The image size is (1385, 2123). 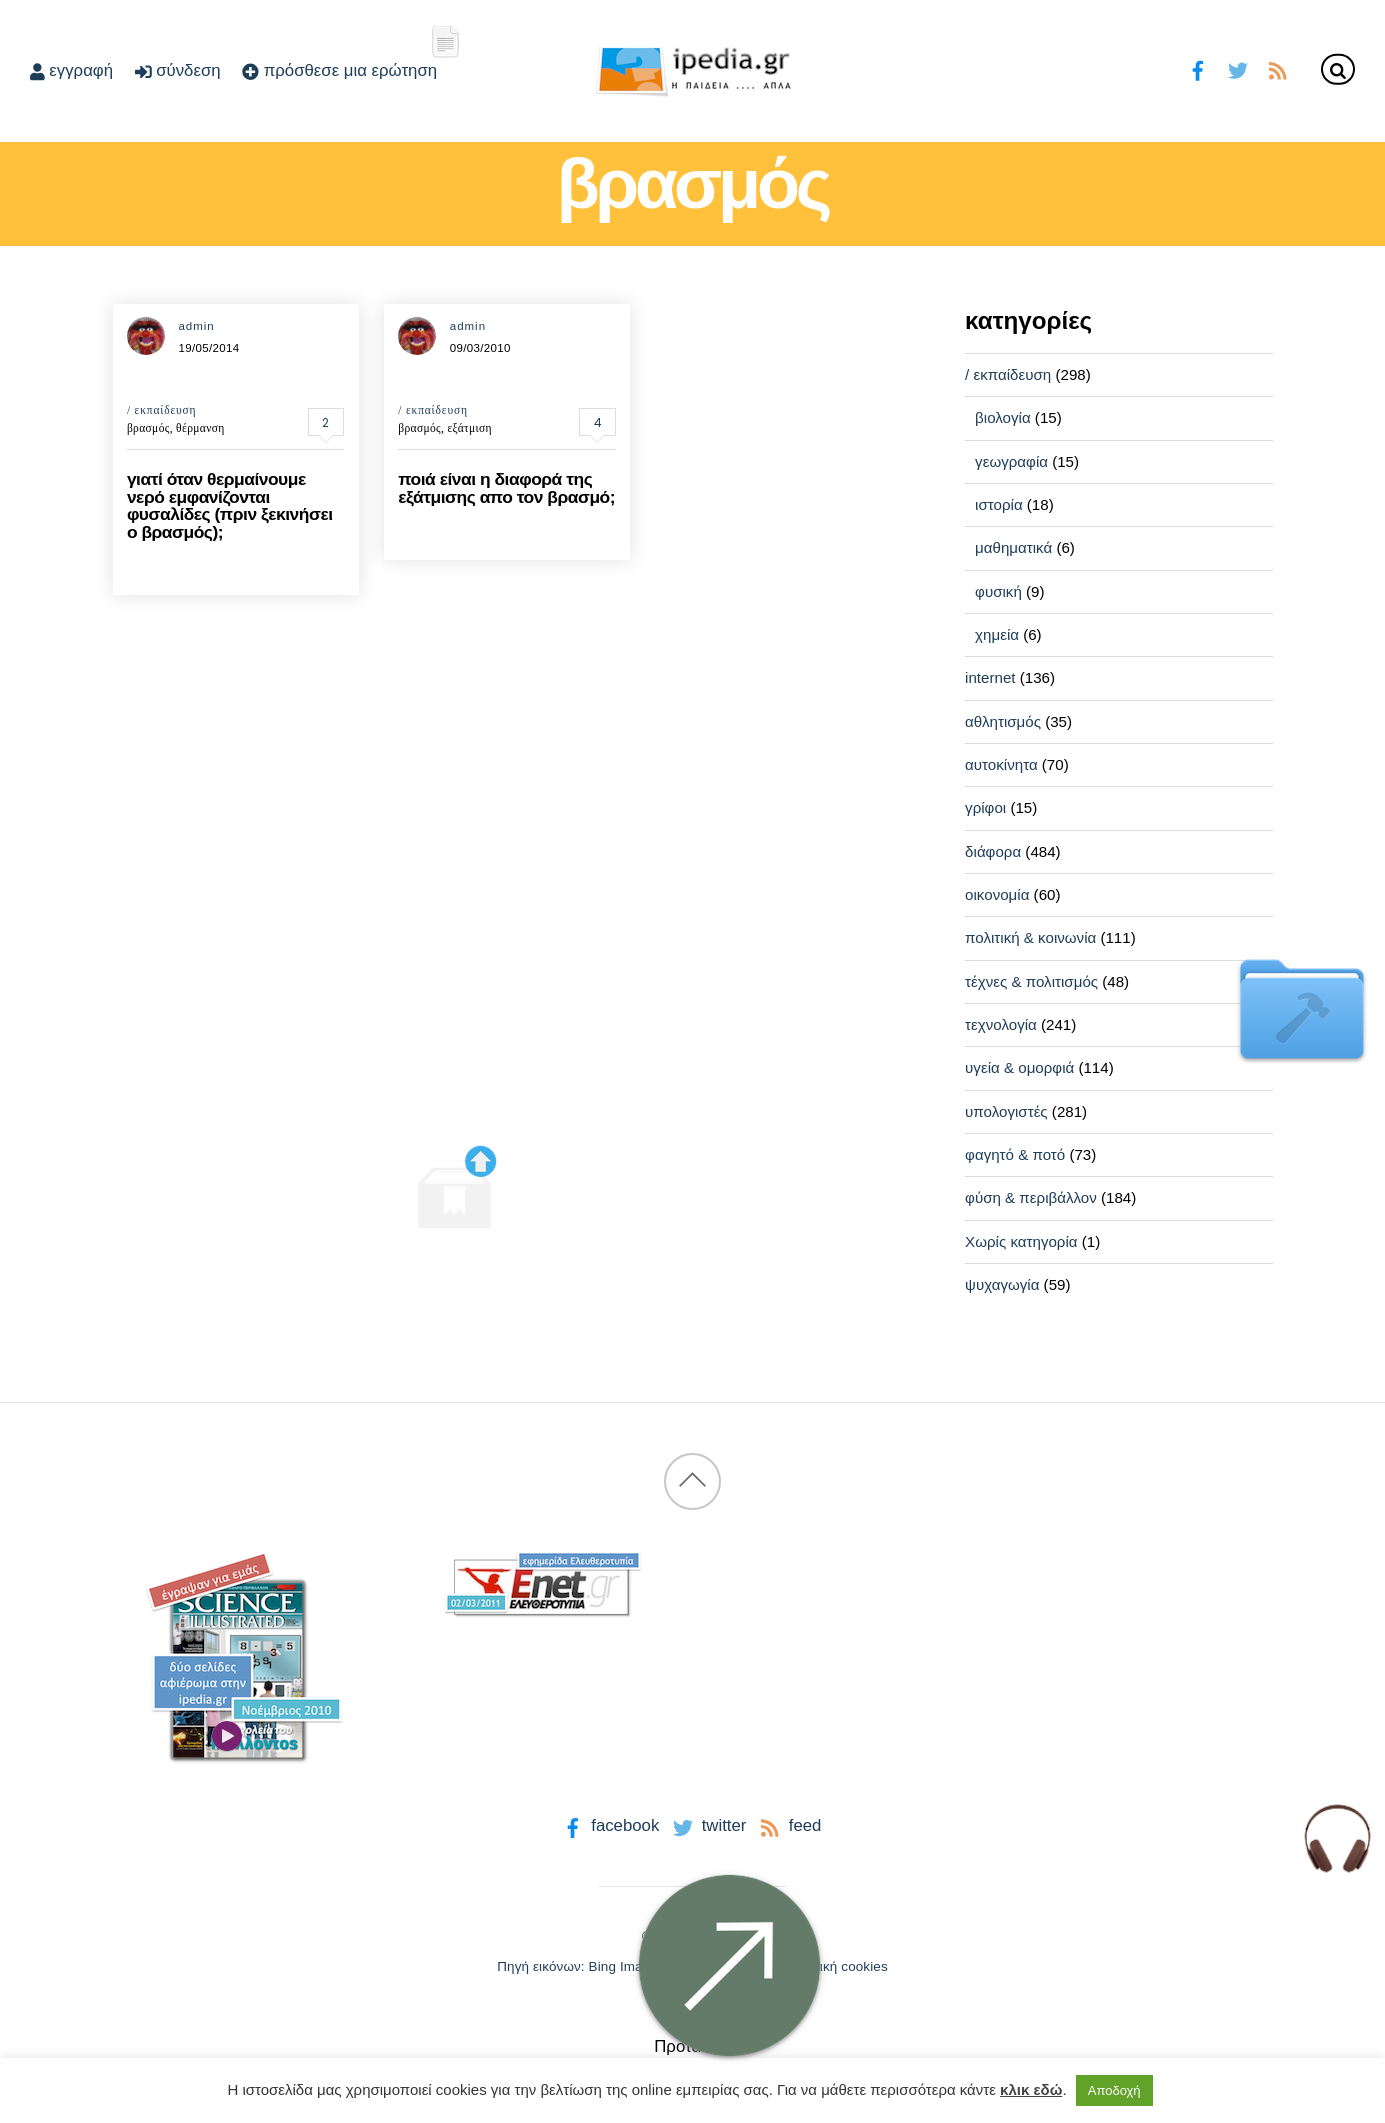 I want to click on open a text file, so click(x=445, y=41).